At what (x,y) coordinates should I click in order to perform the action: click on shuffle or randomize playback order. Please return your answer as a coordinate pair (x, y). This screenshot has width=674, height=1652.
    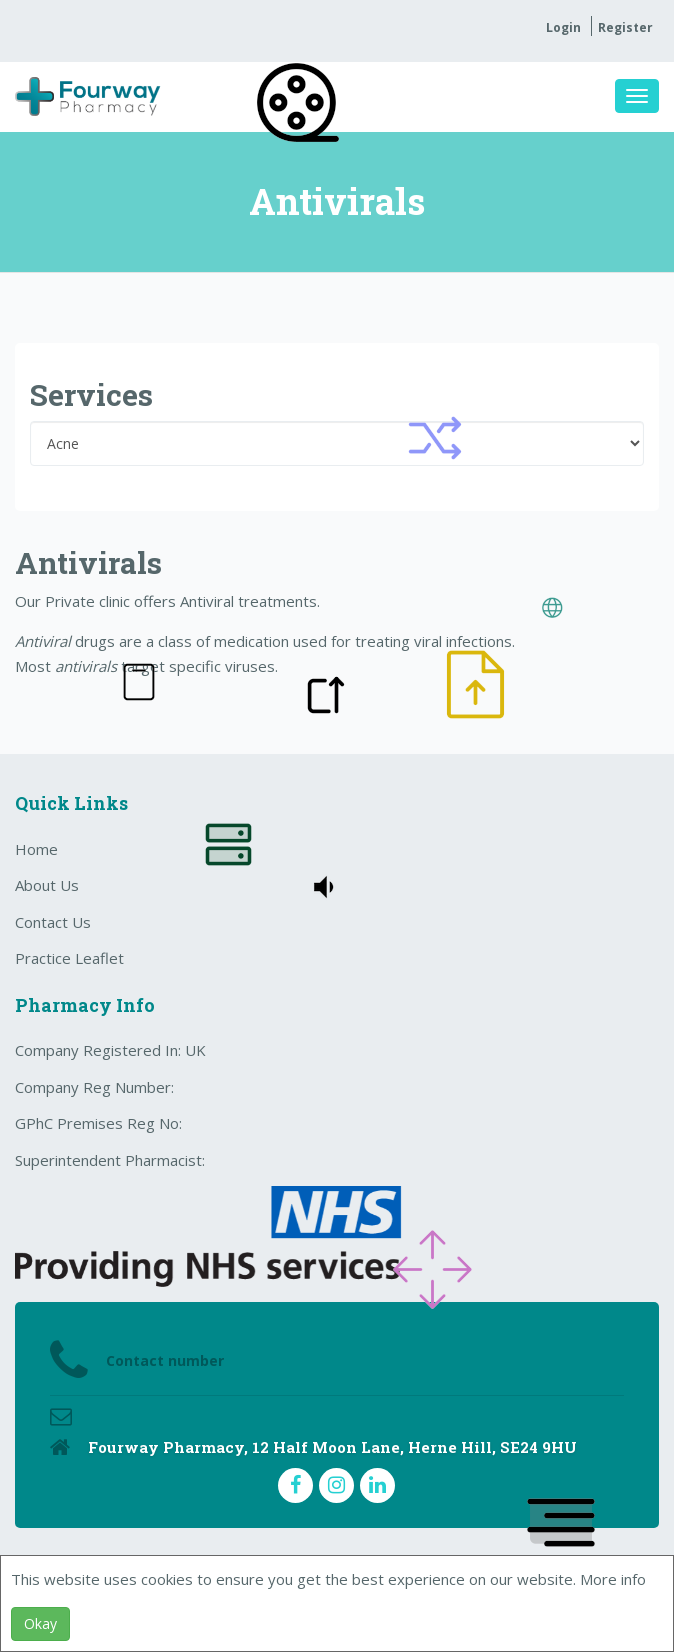
    Looking at the image, I should click on (434, 438).